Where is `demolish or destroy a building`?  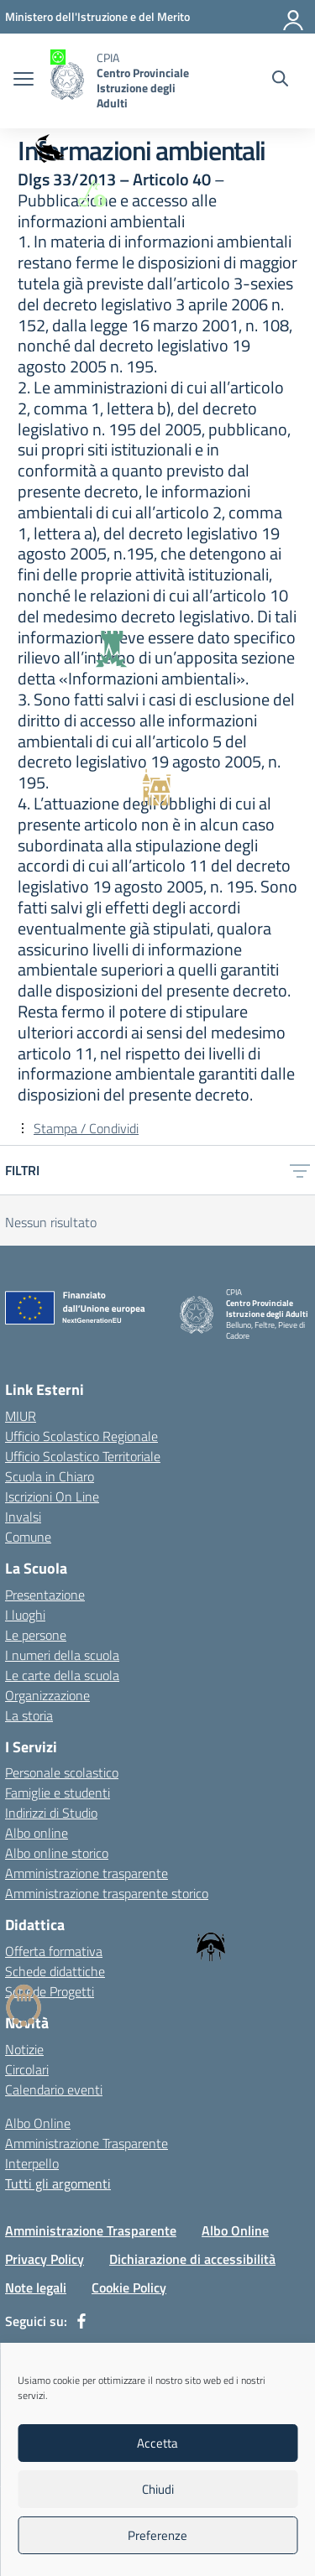 demolish or destroy a building is located at coordinates (111, 648).